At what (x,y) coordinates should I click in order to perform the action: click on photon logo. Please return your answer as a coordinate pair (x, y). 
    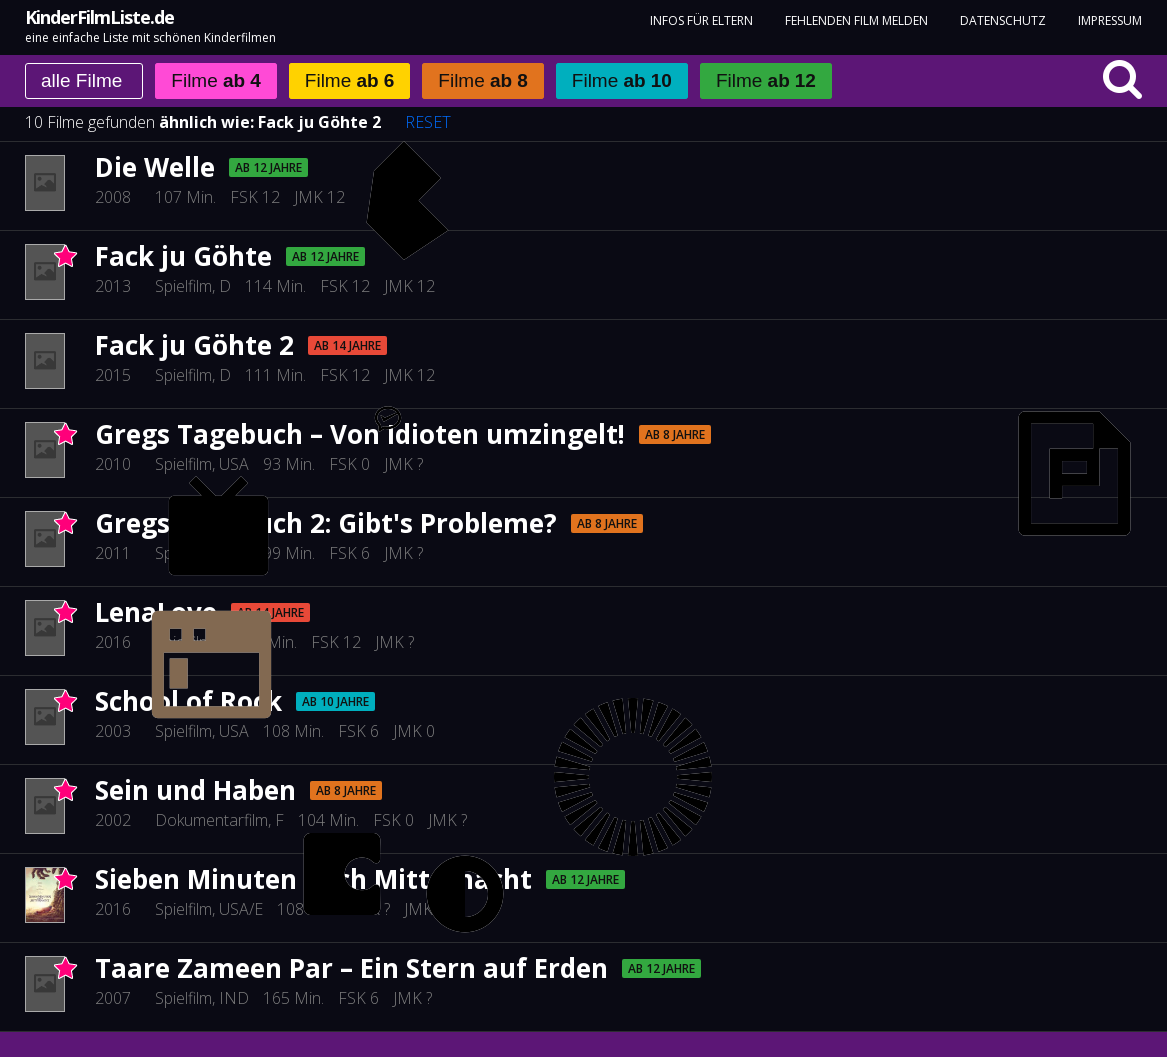
    Looking at the image, I should click on (633, 777).